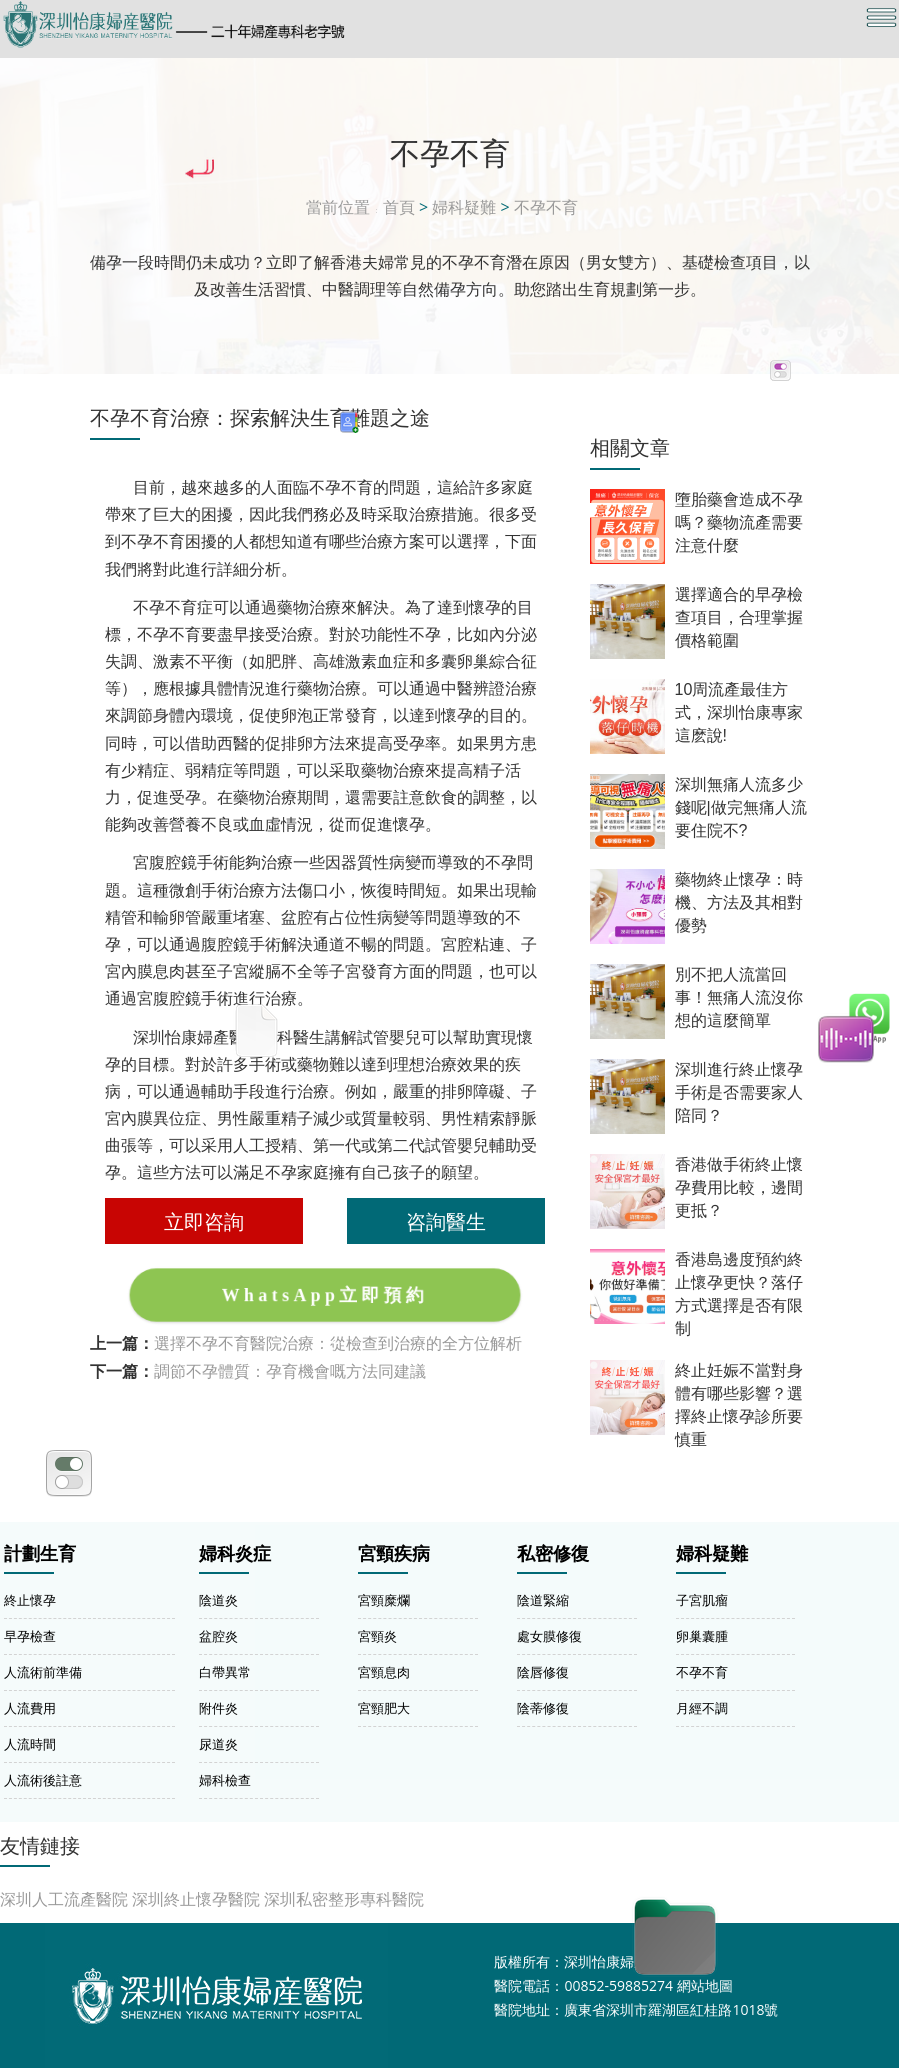 The height and width of the screenshot is (2068, 899). Describe the element at coordinates (675, 1937) in the screenshot. I see `open folder to view contents` at that location.